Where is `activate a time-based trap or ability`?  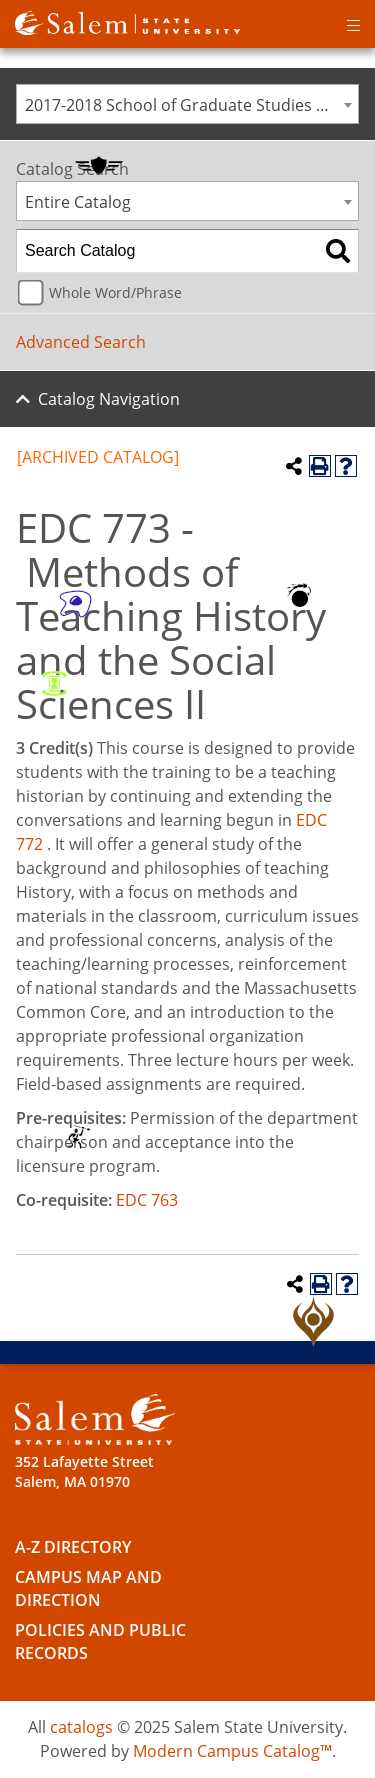 activate a time-based trap or ability is located at coordinates (54, 683).